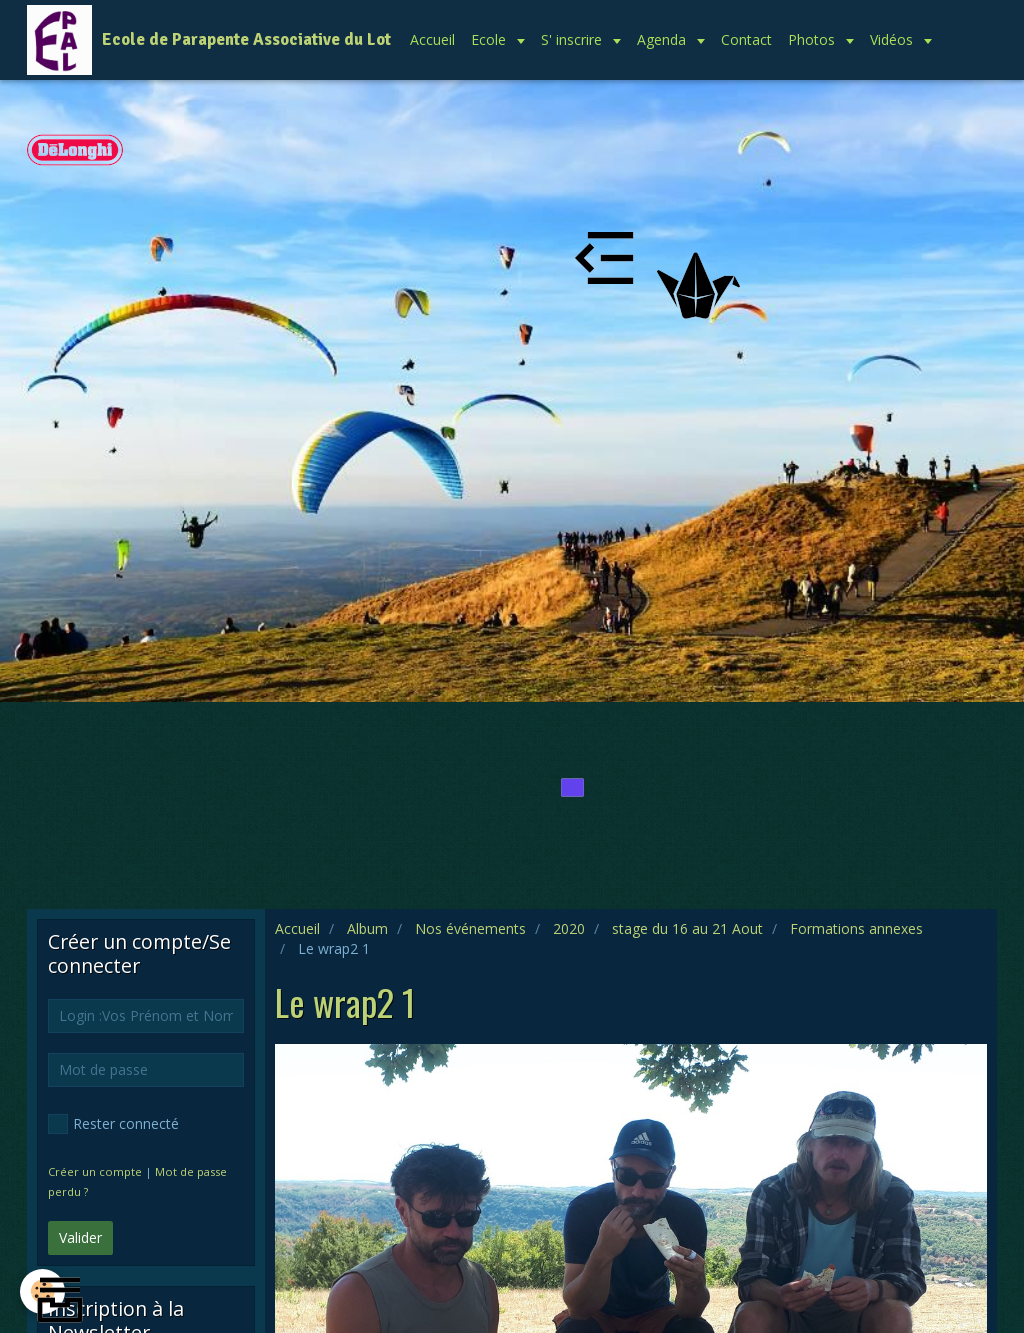  What do you see at coordinates (572, 787) in the screenshot?
I see `select a rectangular shape tool` at bounding box center [572, 787].